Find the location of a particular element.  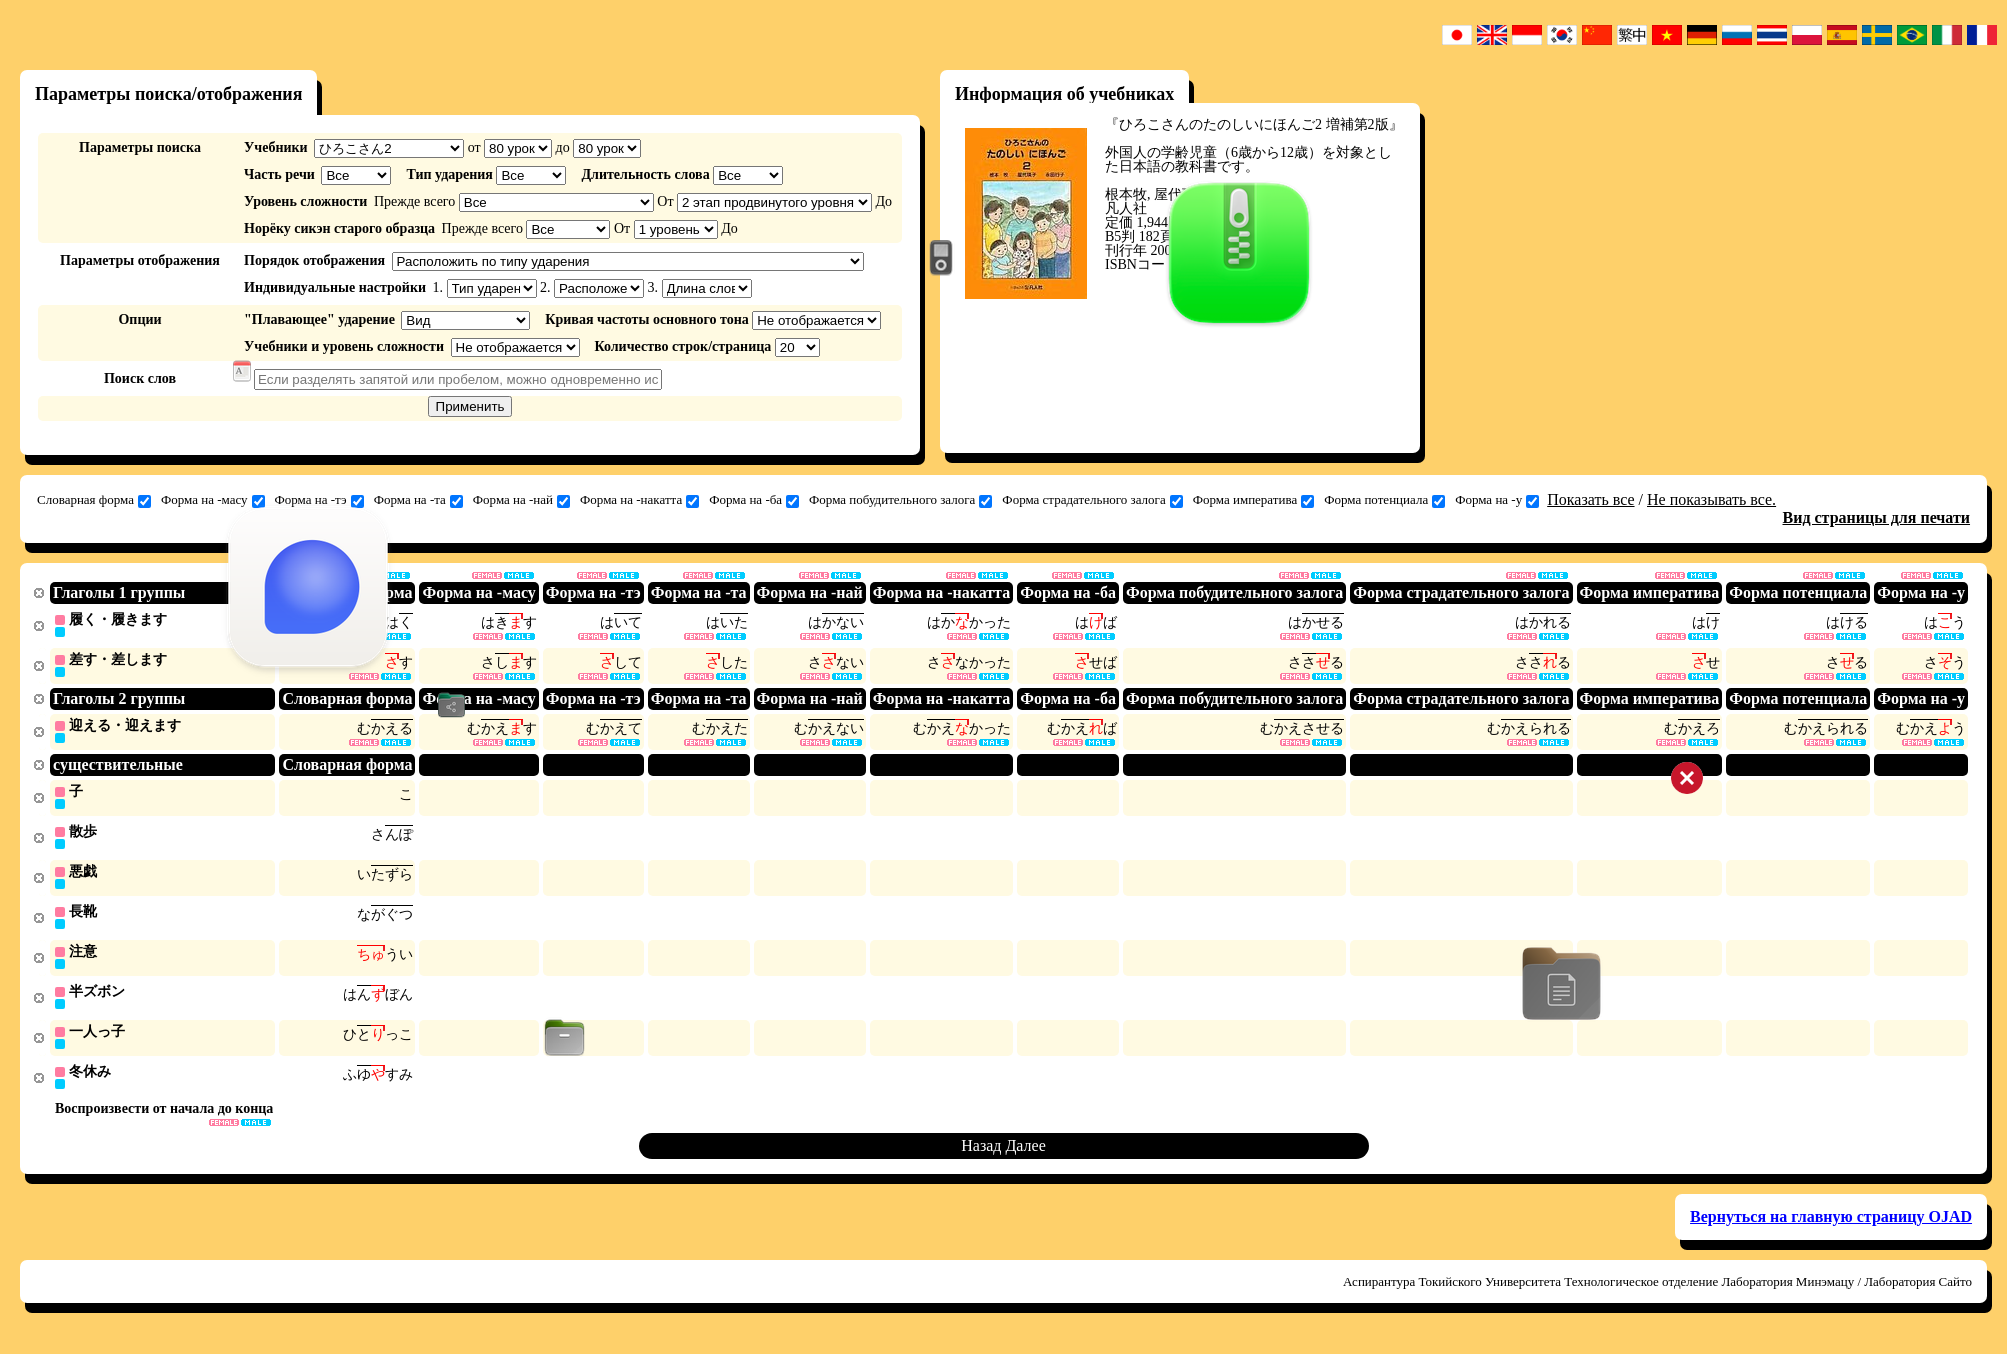

access your public shared folder is located at coordinates (451, 704).